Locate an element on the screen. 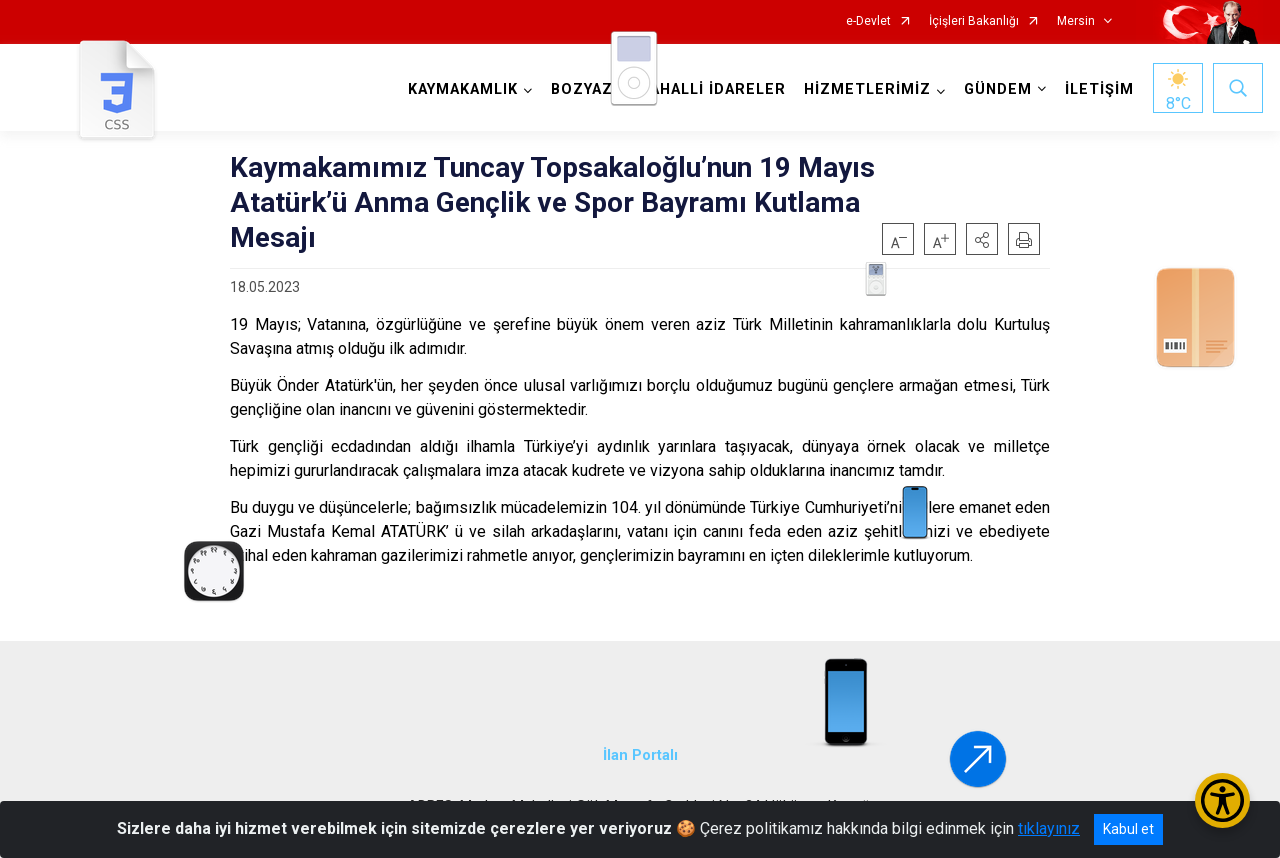  open the clock app is located at coordinates (214, 571).